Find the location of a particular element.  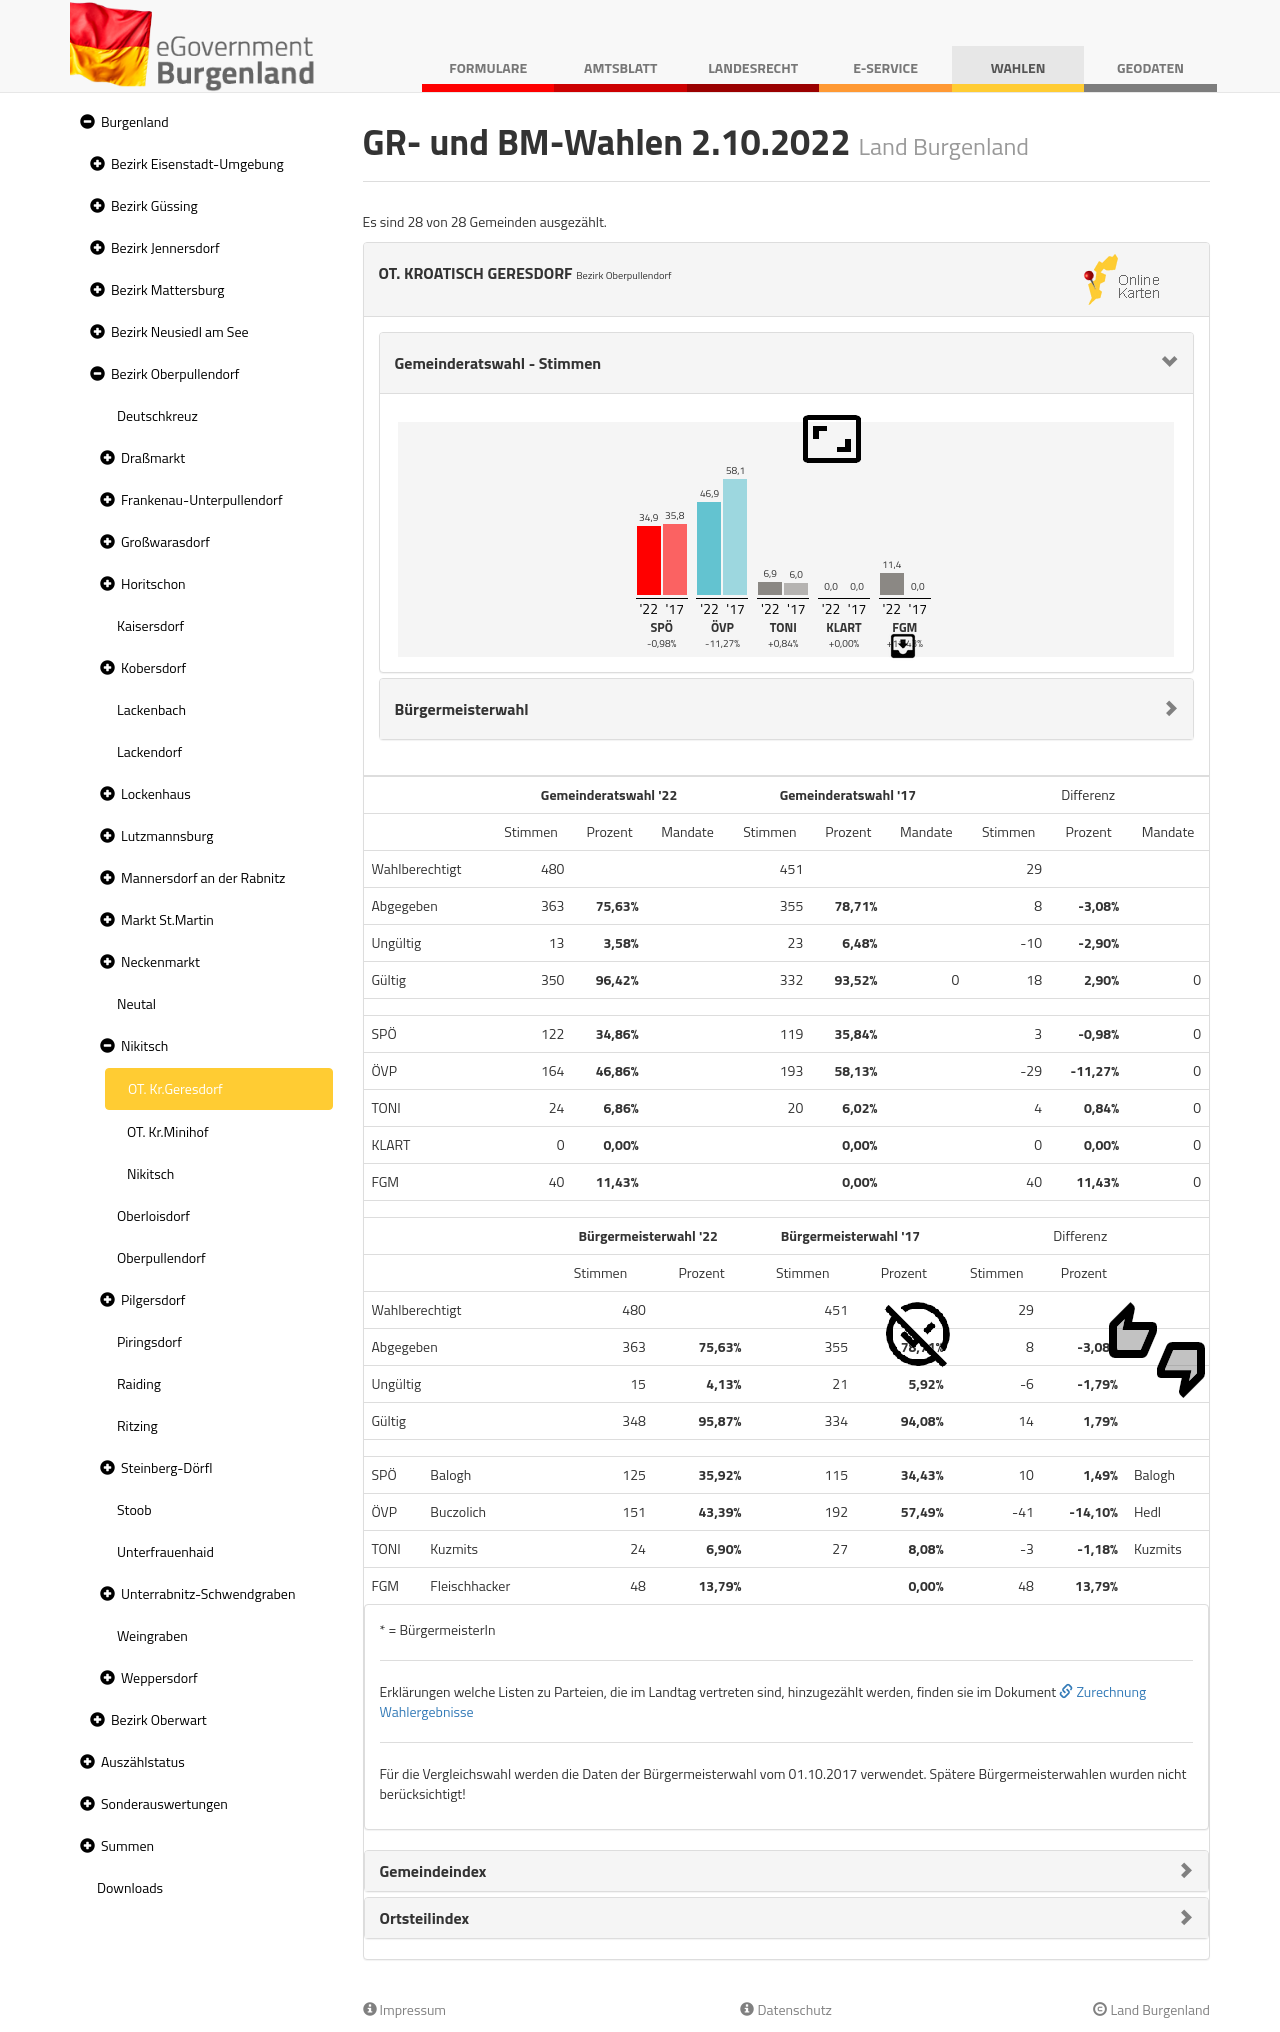

move email or message to inbox is located at coordinates (903, 646).